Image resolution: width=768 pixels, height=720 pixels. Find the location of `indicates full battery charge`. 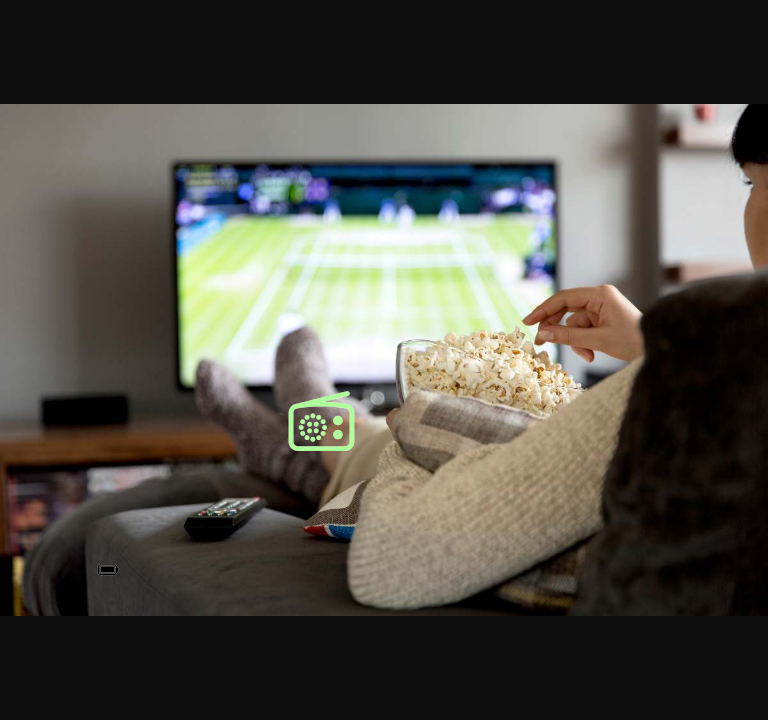

indicates full battery charge is located at coordinates (108, 569).